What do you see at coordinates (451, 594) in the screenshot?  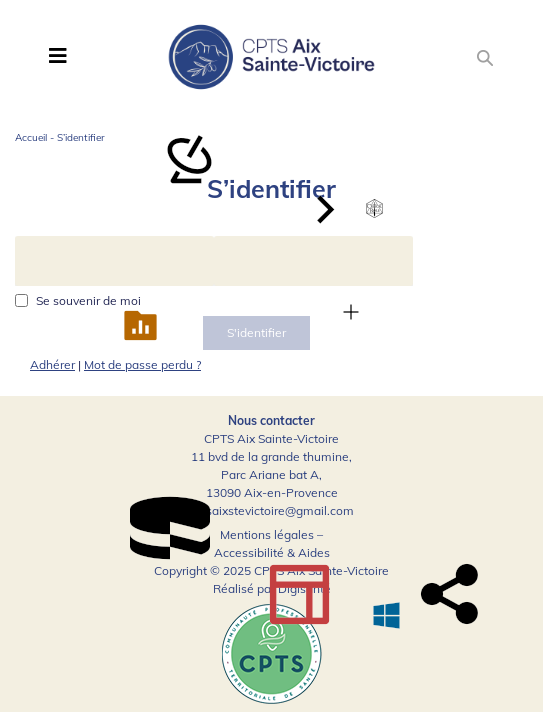 I see `share content with others` at bounding box center [451, 594].